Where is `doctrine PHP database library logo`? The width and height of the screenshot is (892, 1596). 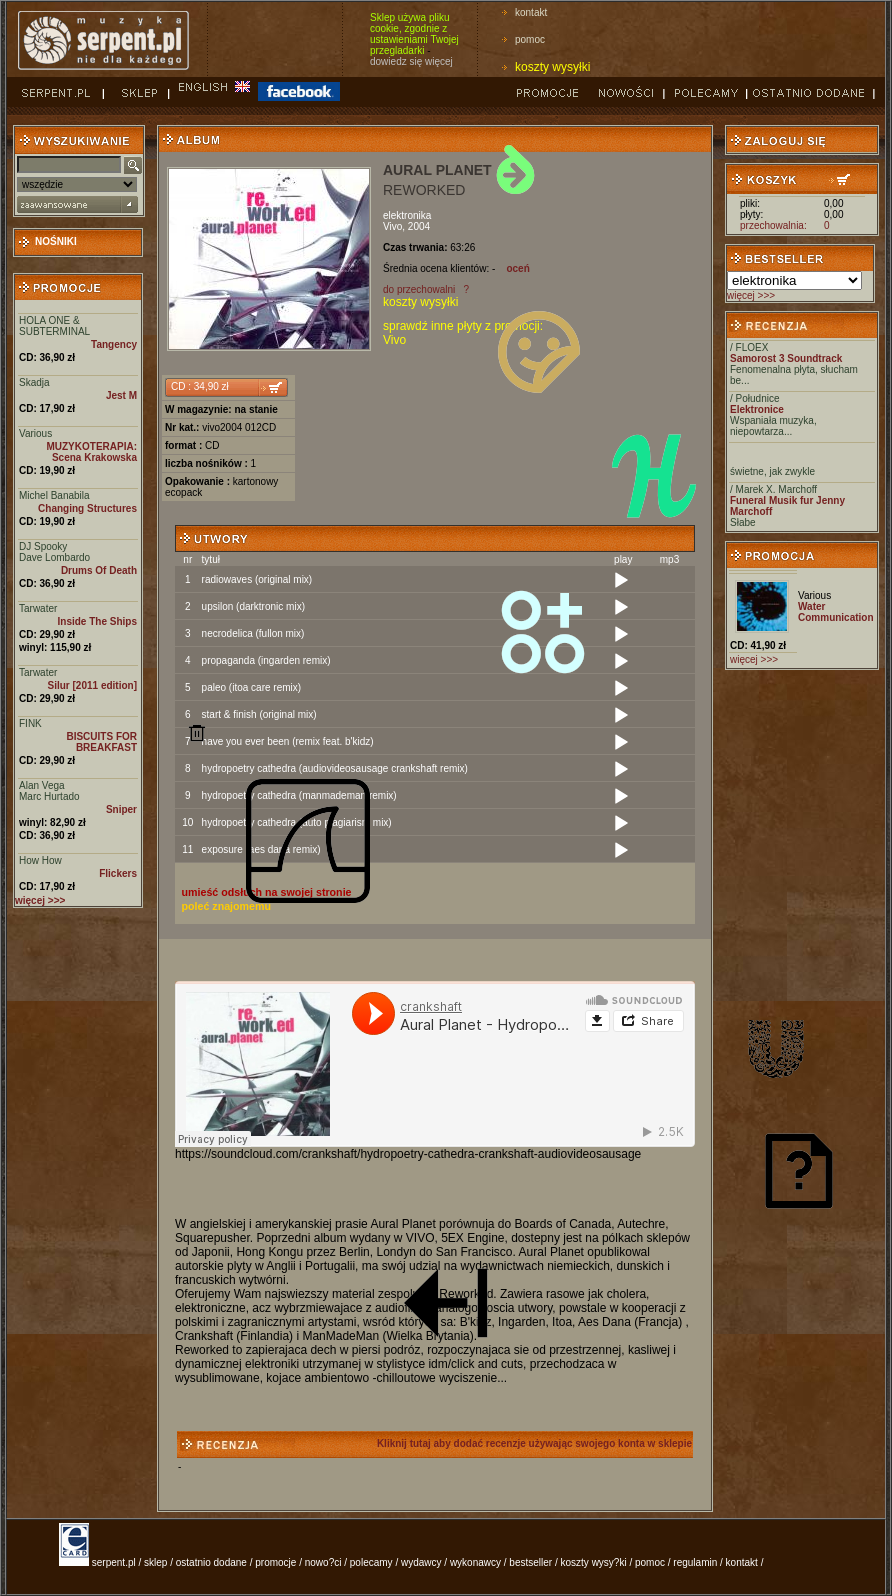 doctrine PHP database library logo is located at coordinates (515, 169).